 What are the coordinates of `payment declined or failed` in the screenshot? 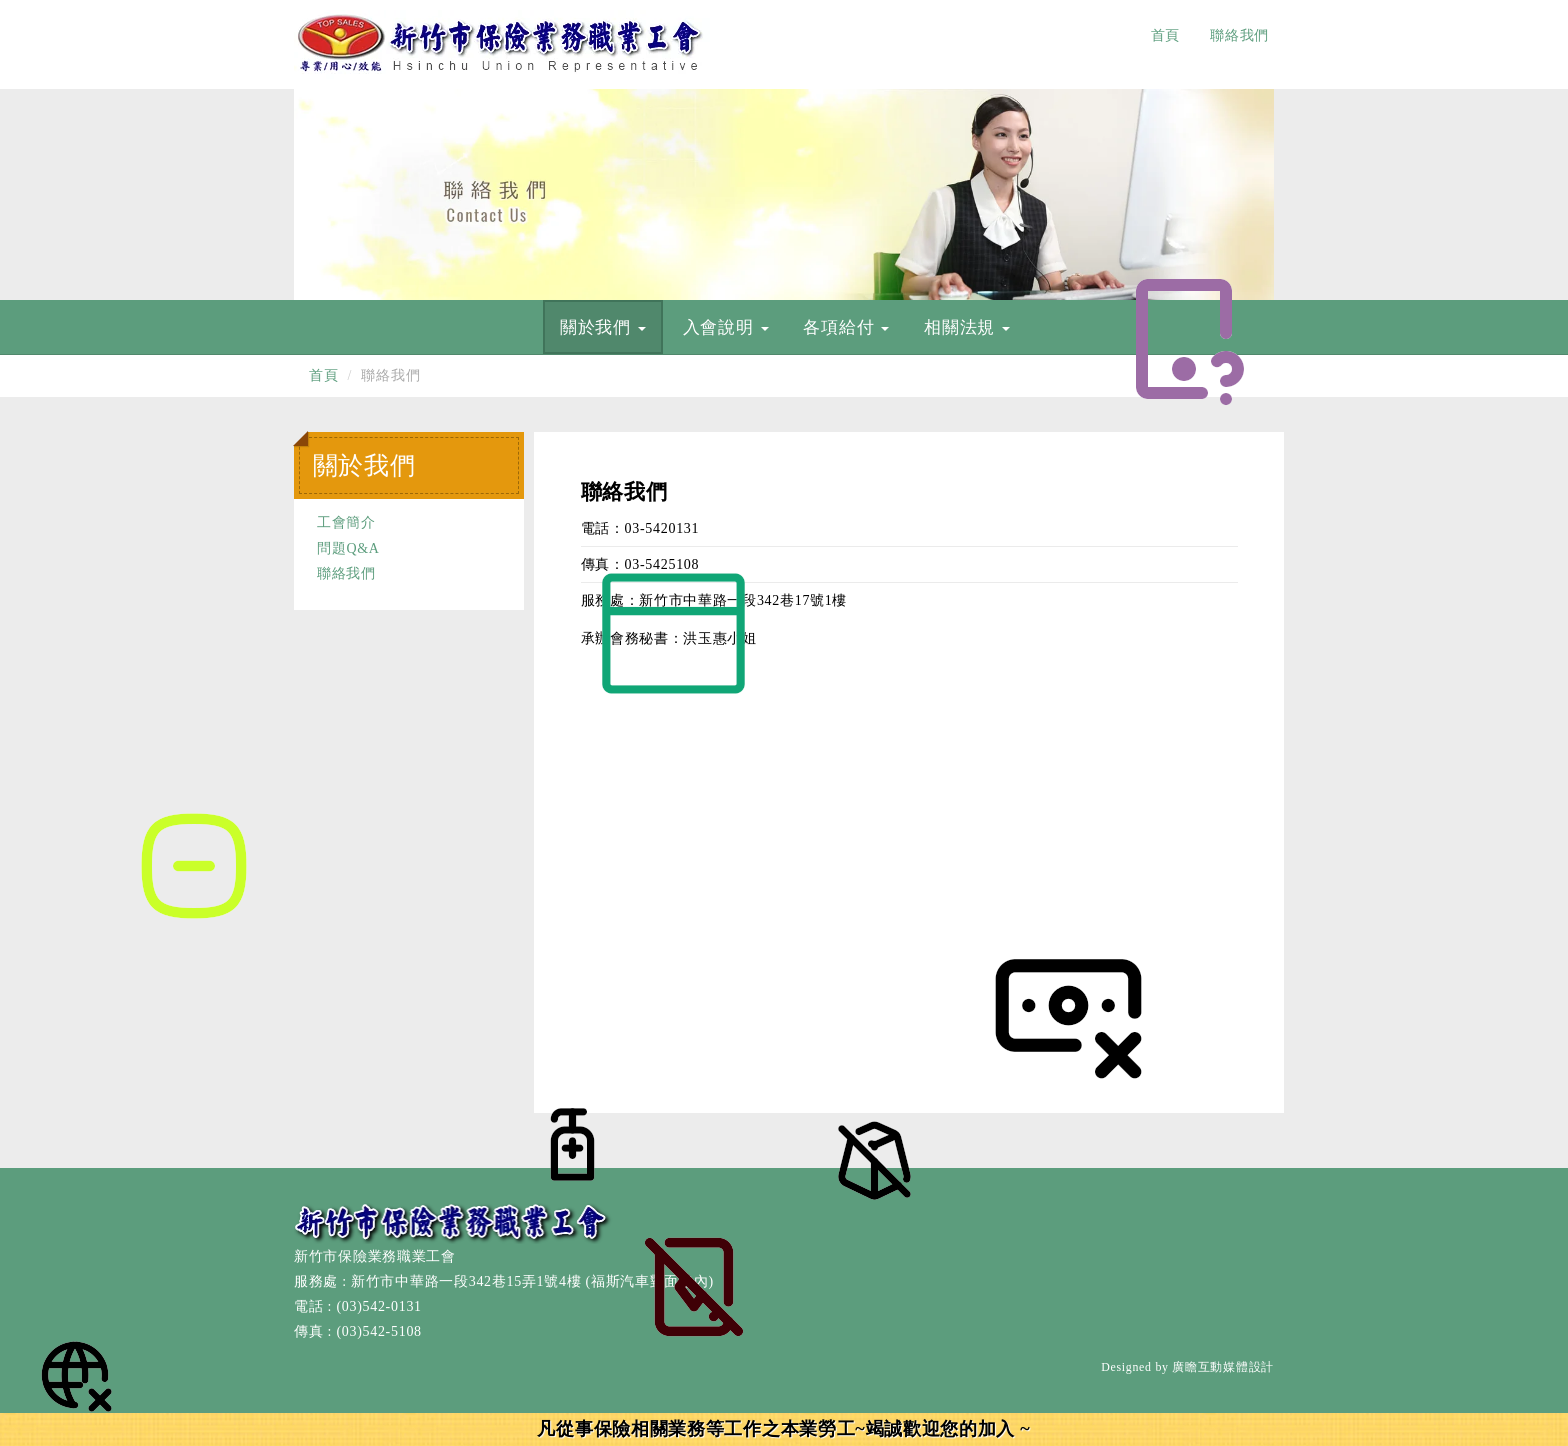 It's located at (1068, 1005).